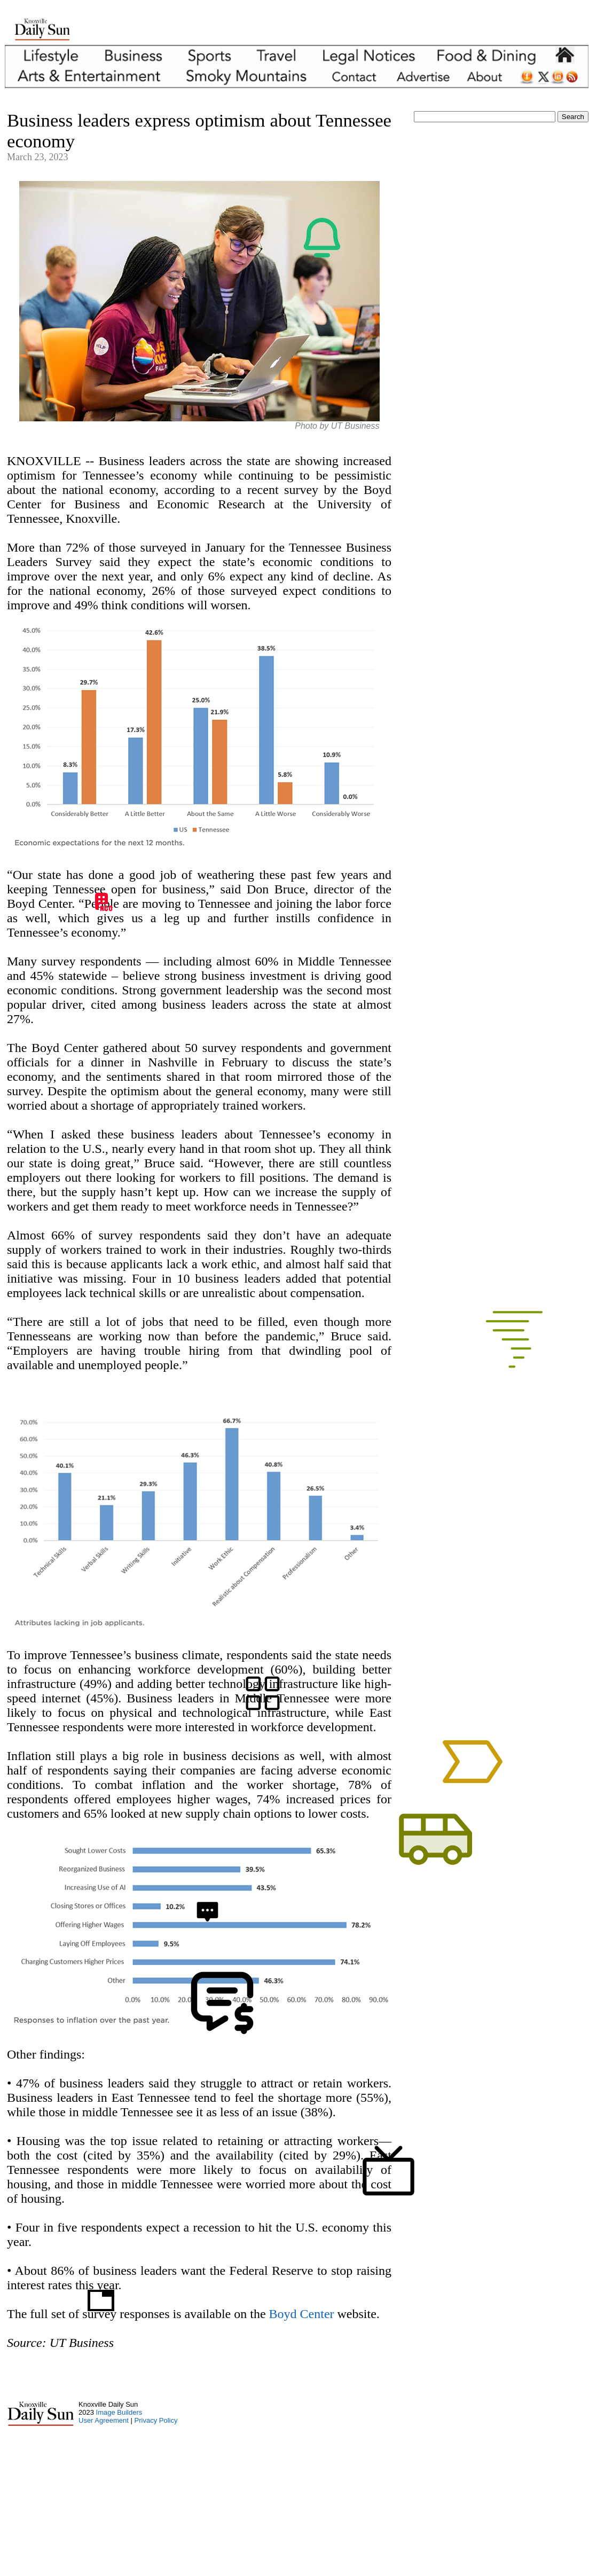  What do you see at coordinates (103, 901) in the screenshot?
I see `navigate to non-governmental organization directory` at bounding box center [103, 901].